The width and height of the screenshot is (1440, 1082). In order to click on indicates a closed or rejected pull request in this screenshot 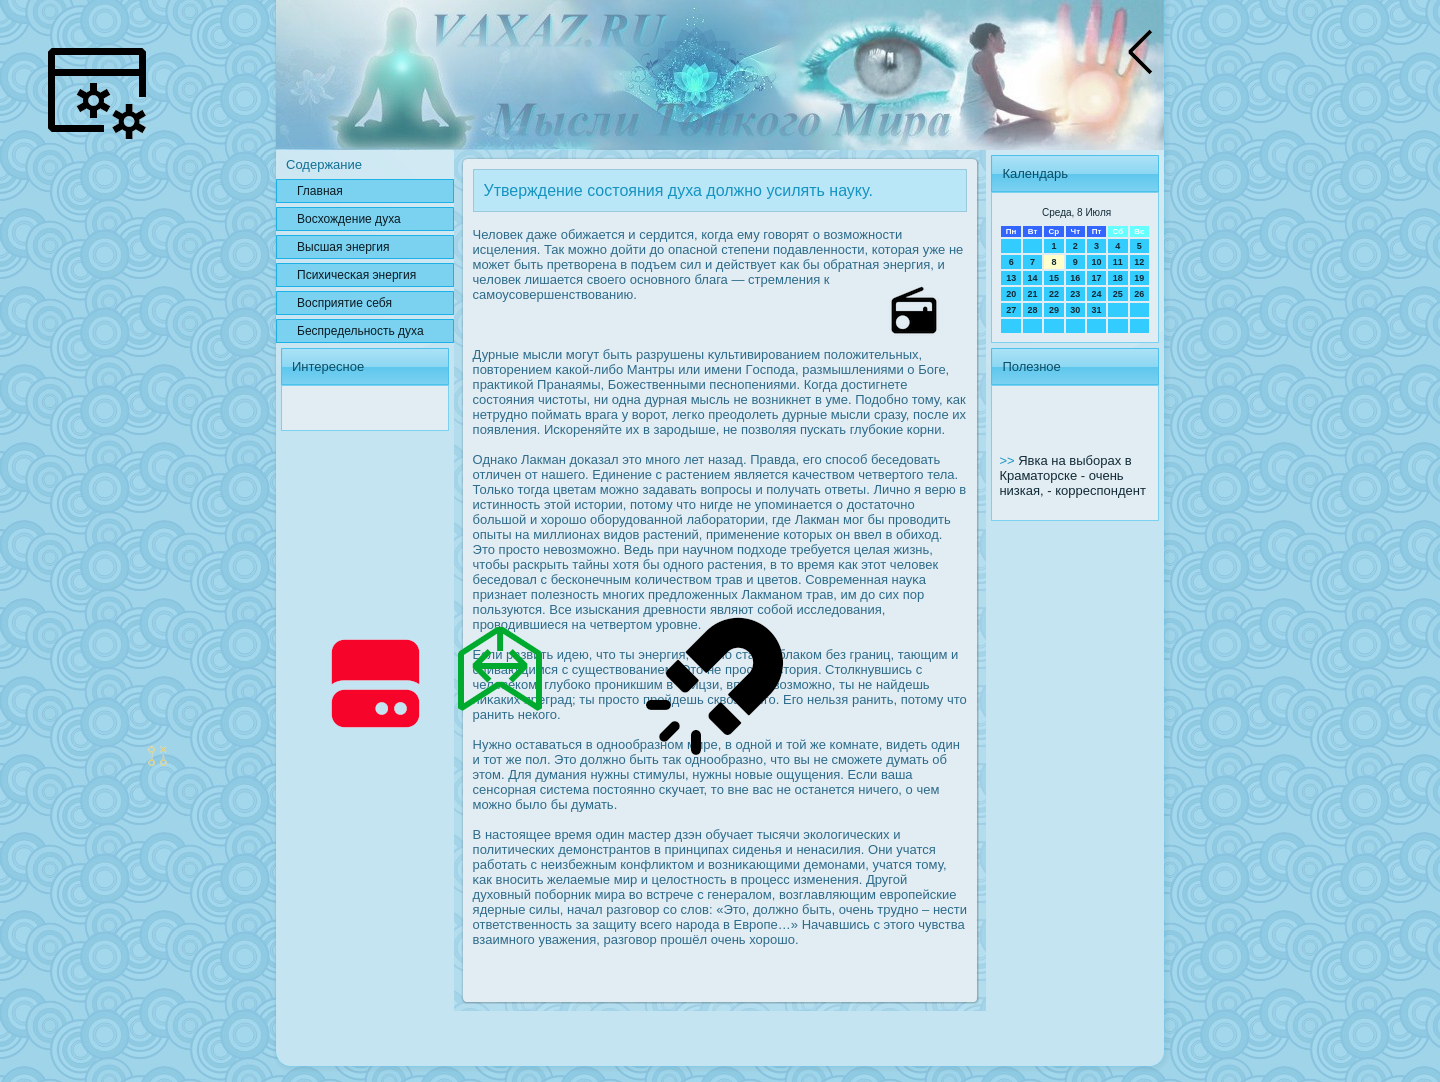, I will do `click(157, 755)`.